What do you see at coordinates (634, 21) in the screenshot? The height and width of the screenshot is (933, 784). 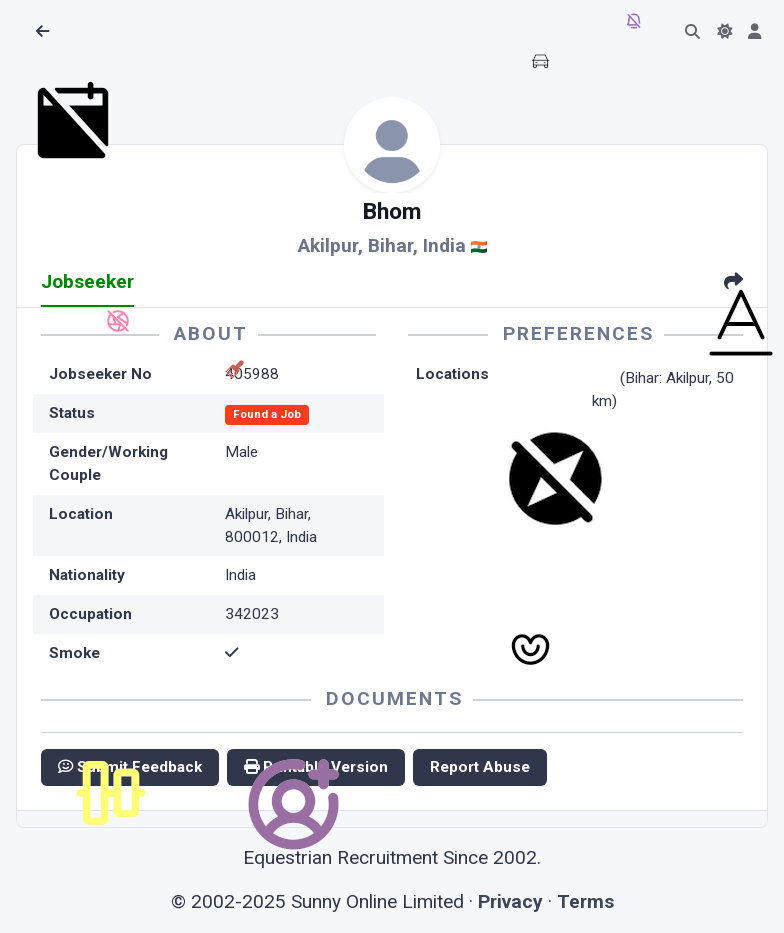 I see `mute notifications` at bounding box center [634, 21].